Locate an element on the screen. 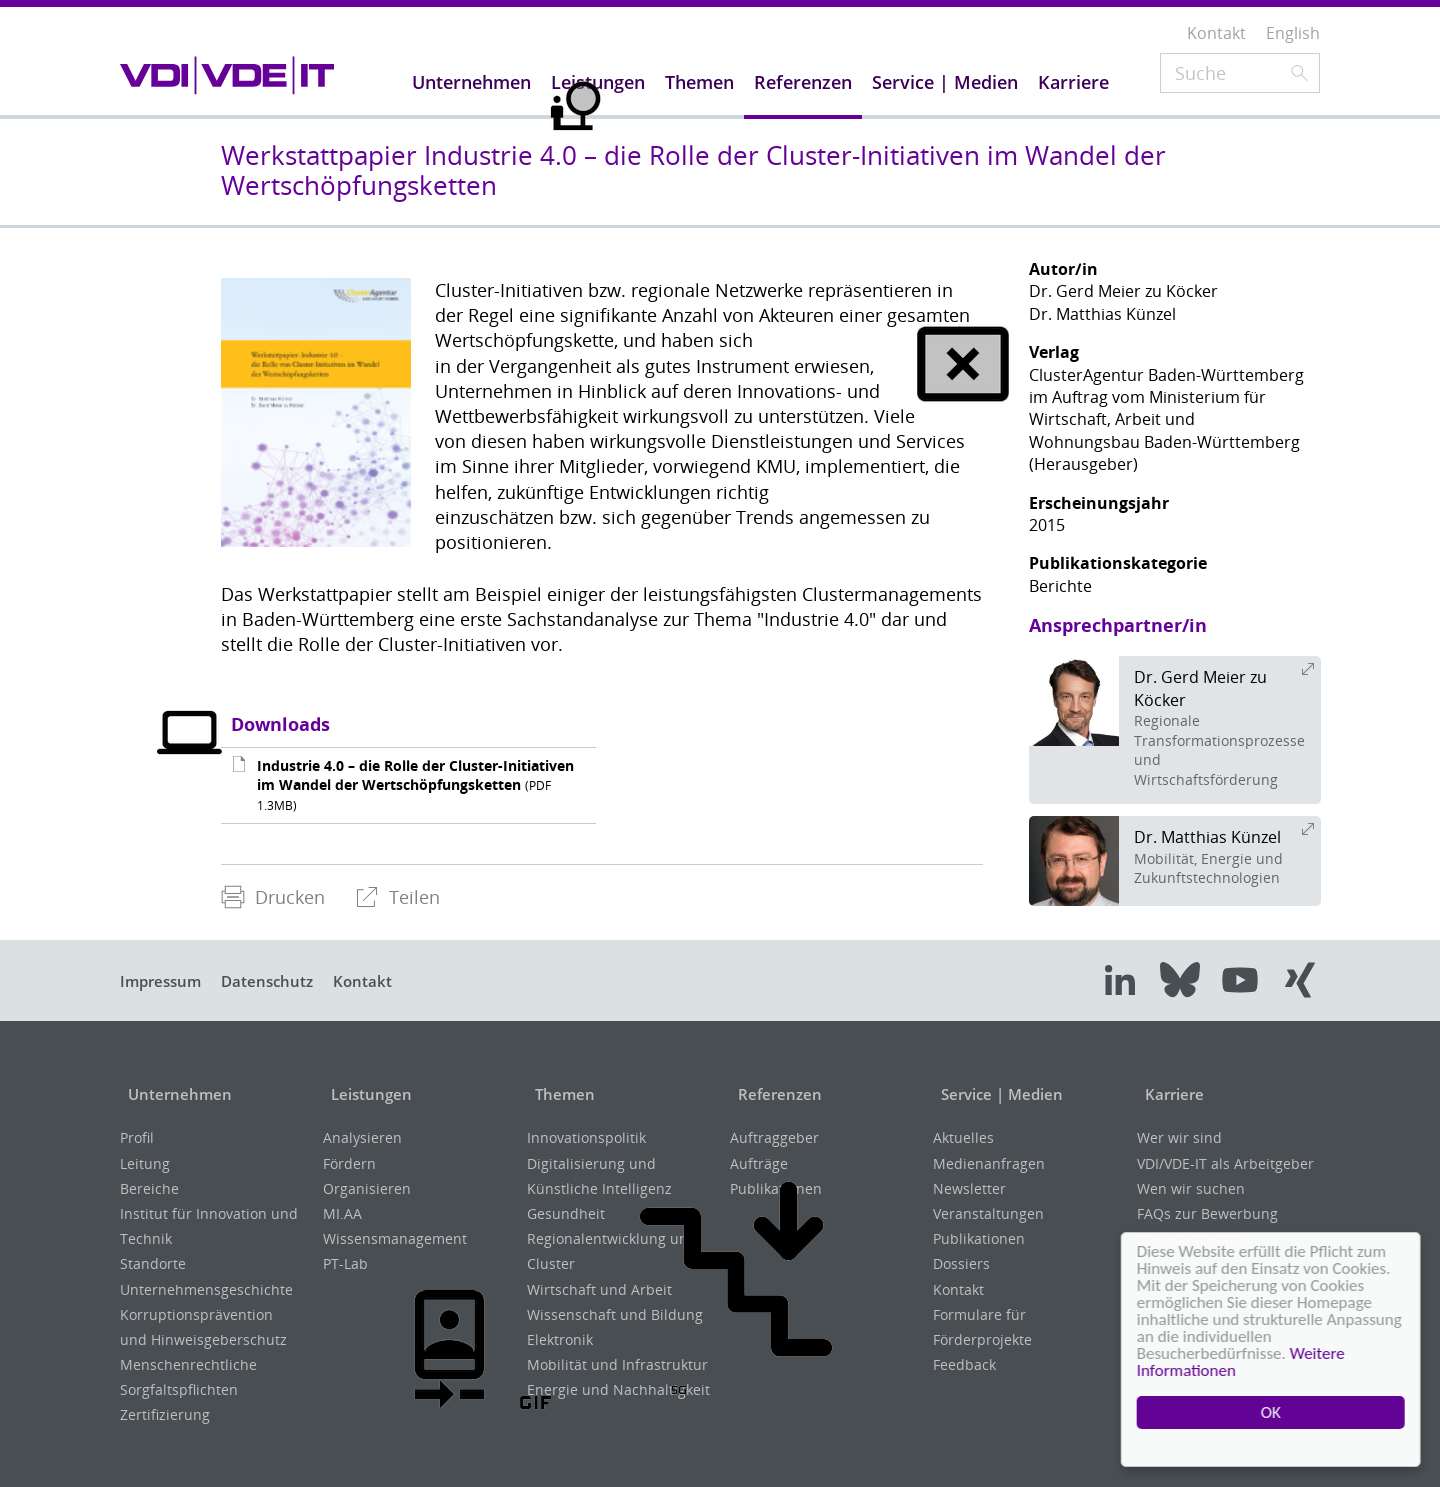 This screenshot has height=1487, width=1440. indicates 5G network connectivity is located at coordinates (679, 1390).